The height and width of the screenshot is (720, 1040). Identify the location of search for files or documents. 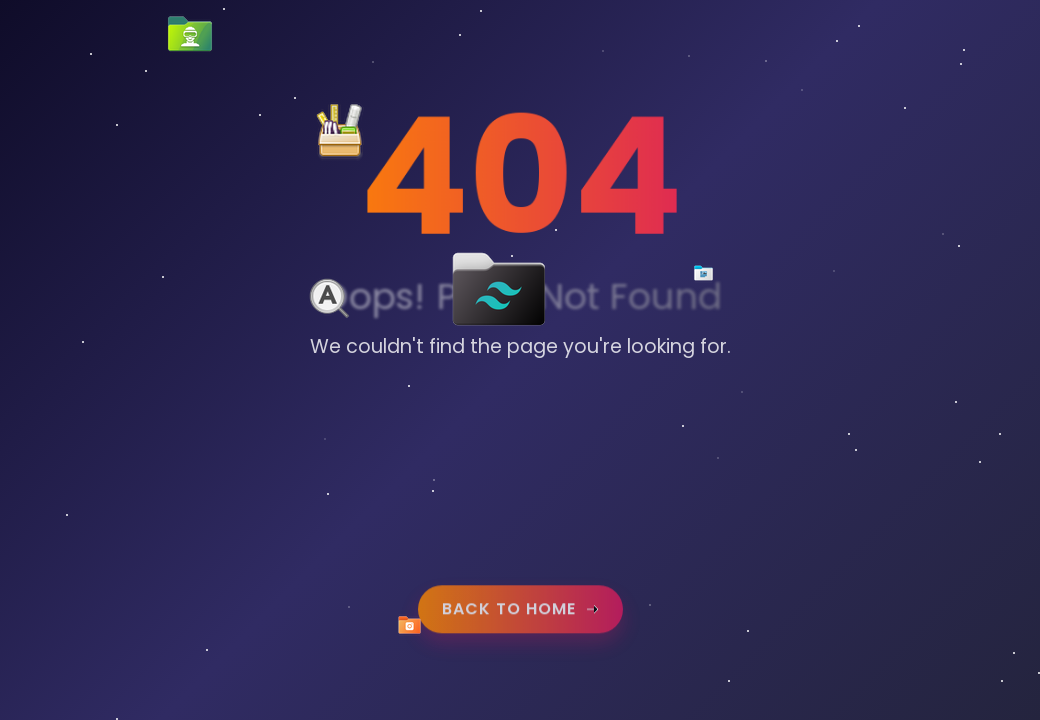
(329, 298).